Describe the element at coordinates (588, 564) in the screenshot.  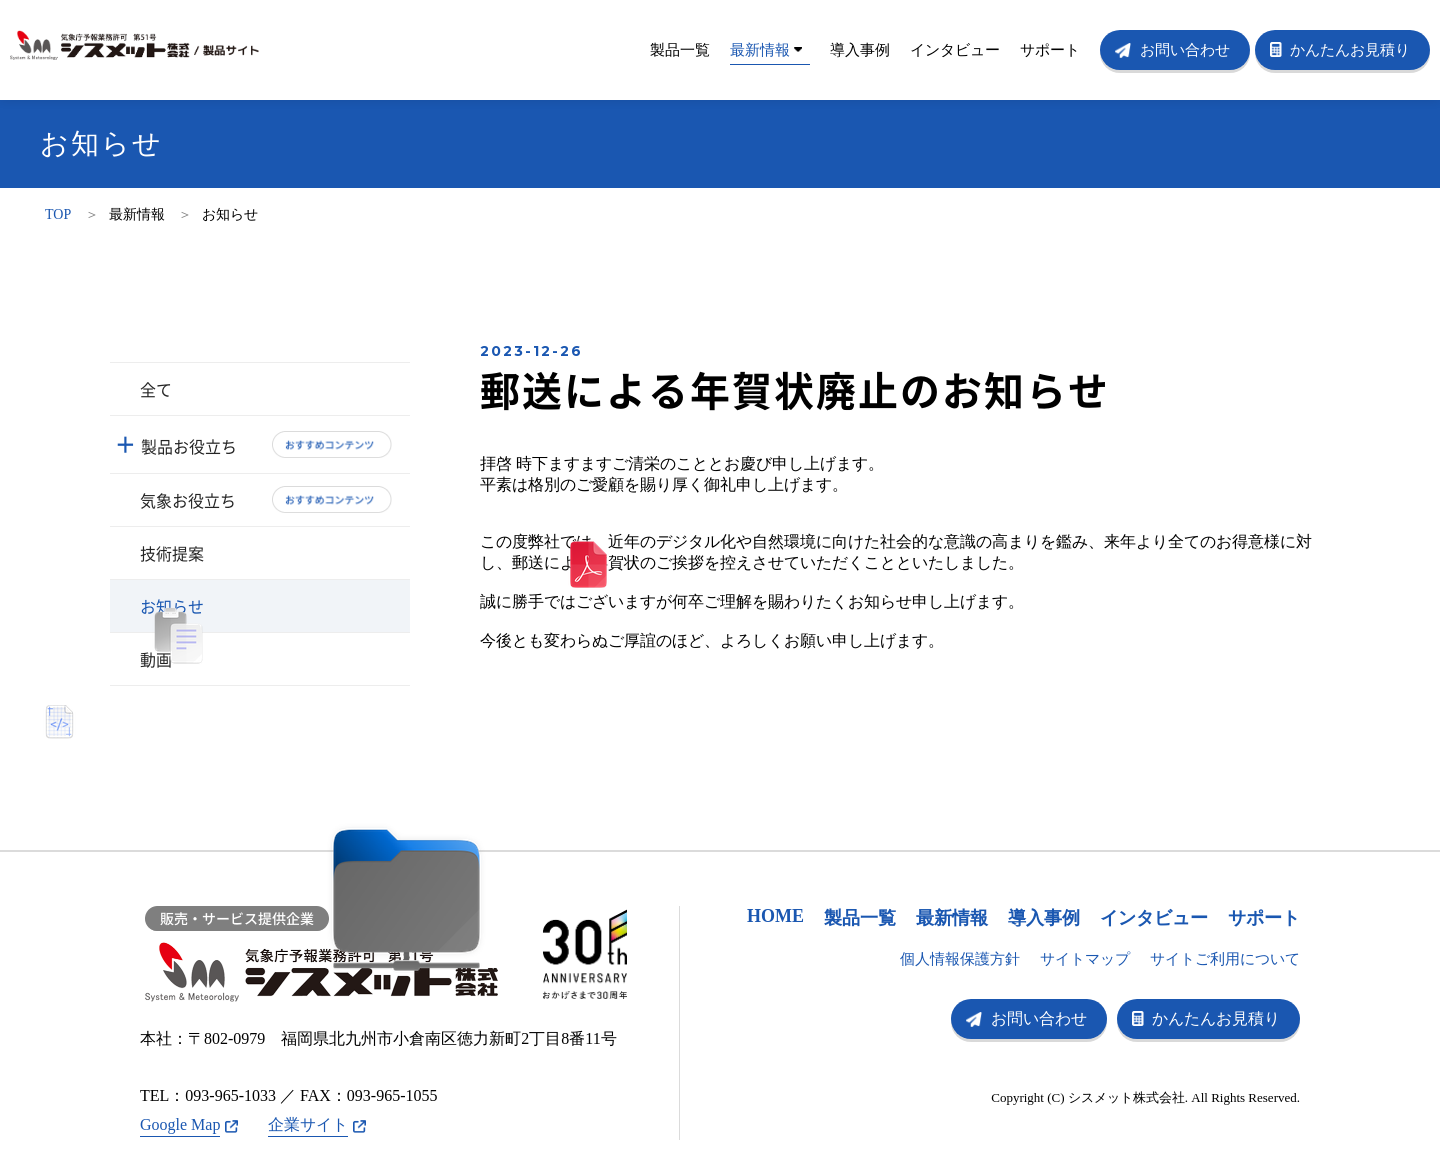
I see `open a compressed pdf document` at that location.